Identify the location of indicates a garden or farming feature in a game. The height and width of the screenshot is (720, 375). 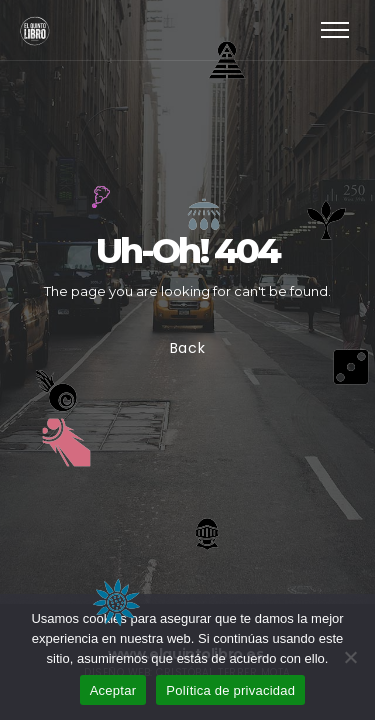
(116, 602).